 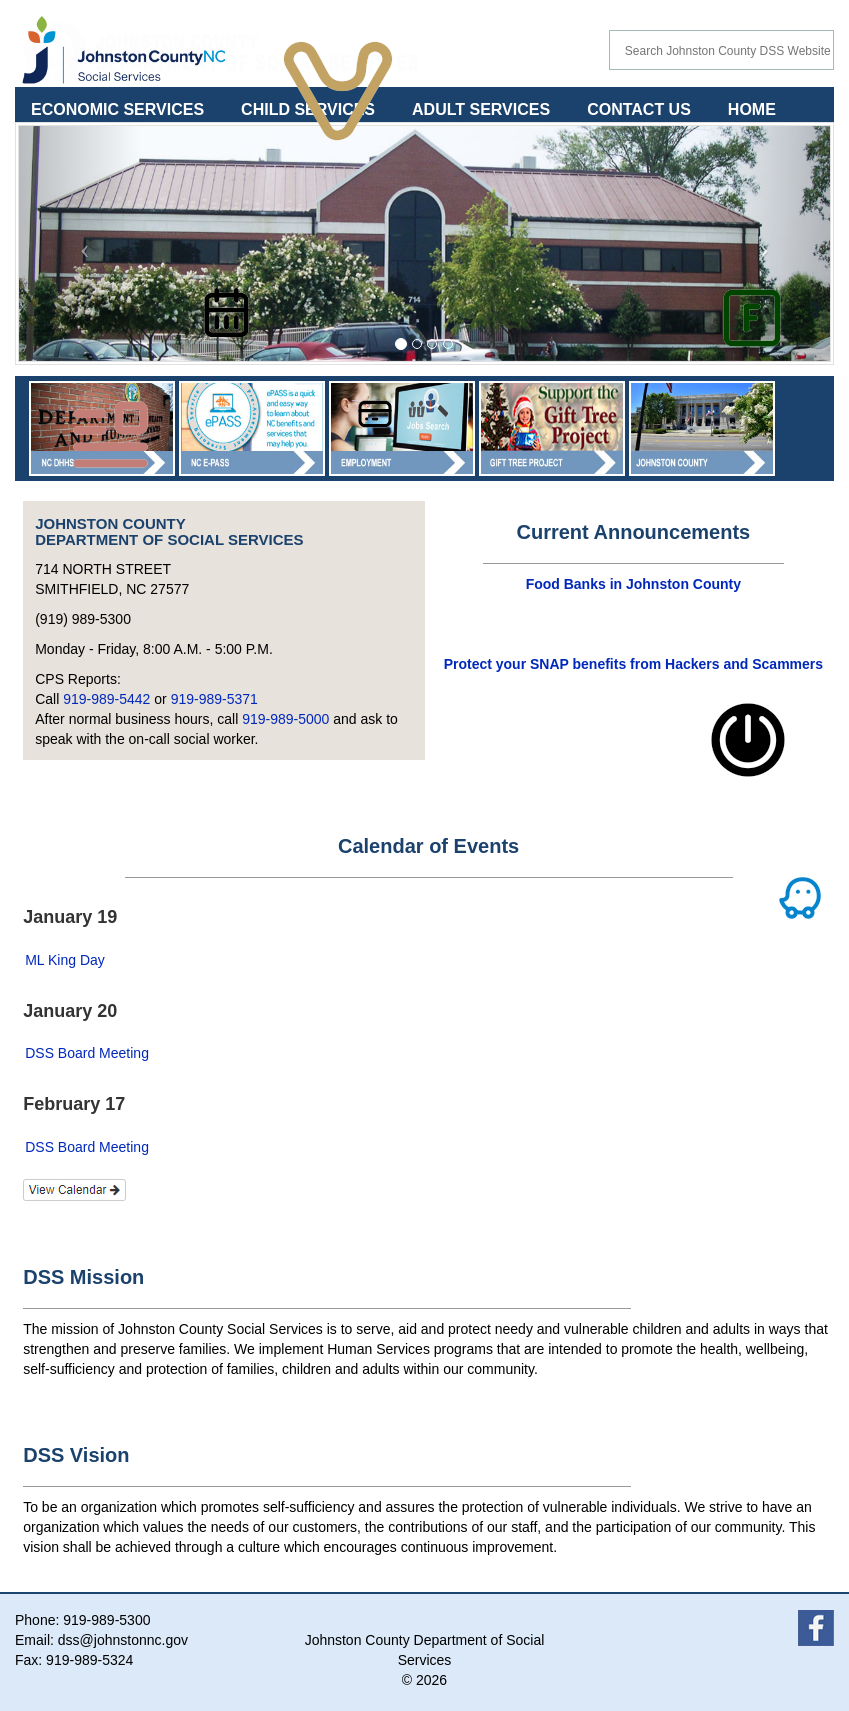 What do you see at coordinates (110, 434) in the screenshot?
I see `align element to the right of text` at bounding box center [110, 434].